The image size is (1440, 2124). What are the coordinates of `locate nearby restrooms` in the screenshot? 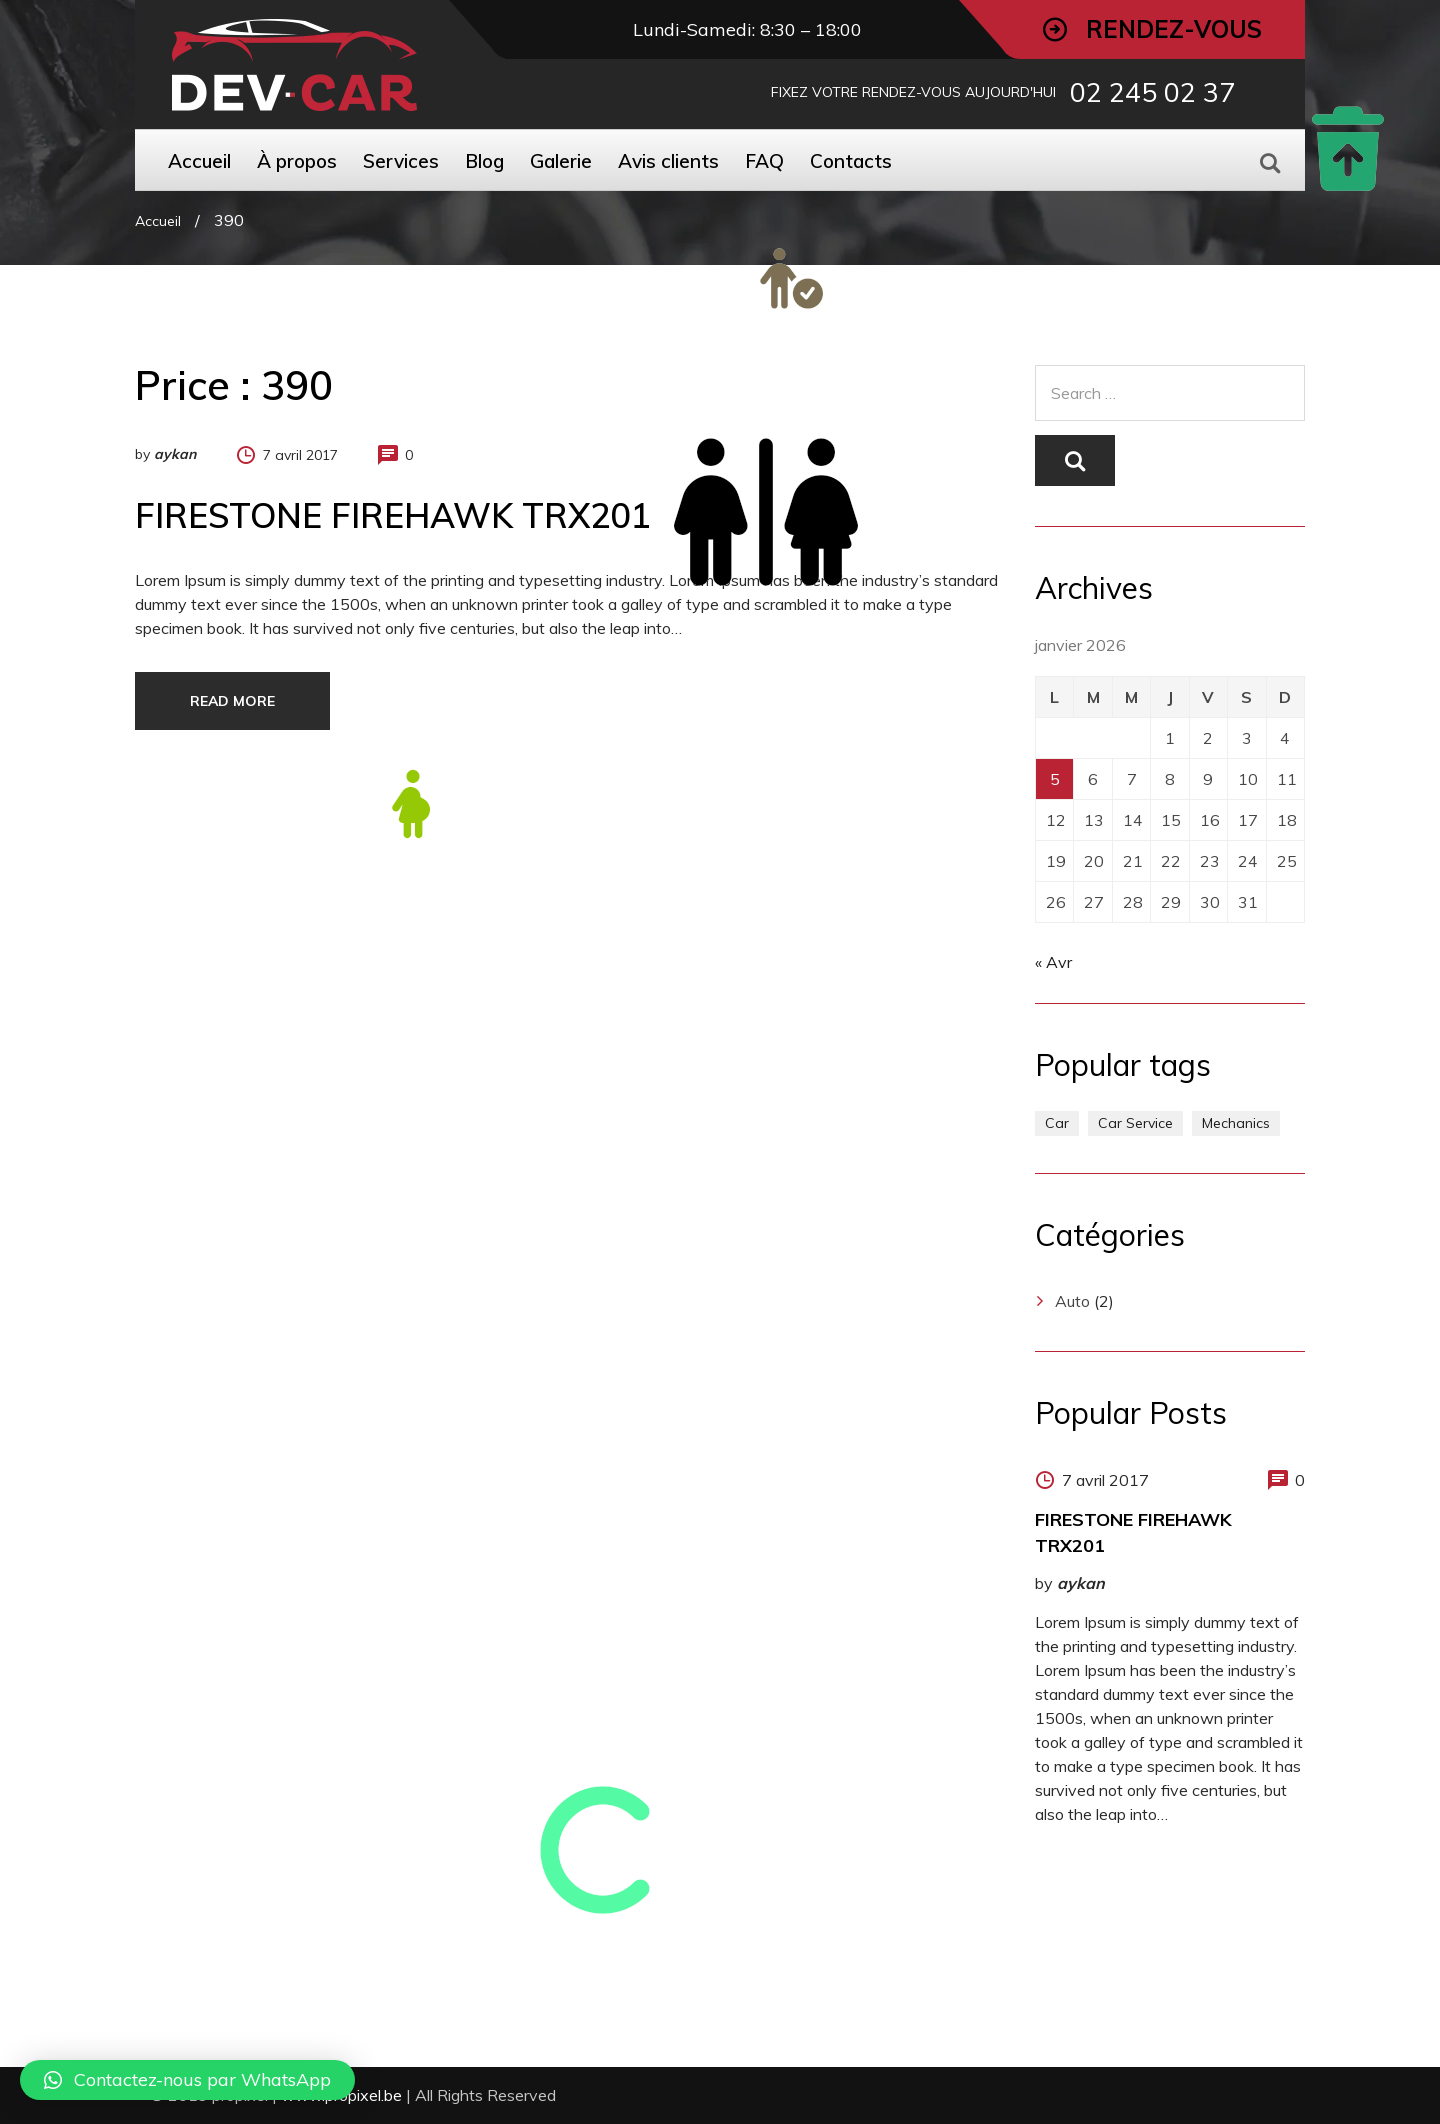 It's located at (766, 512).